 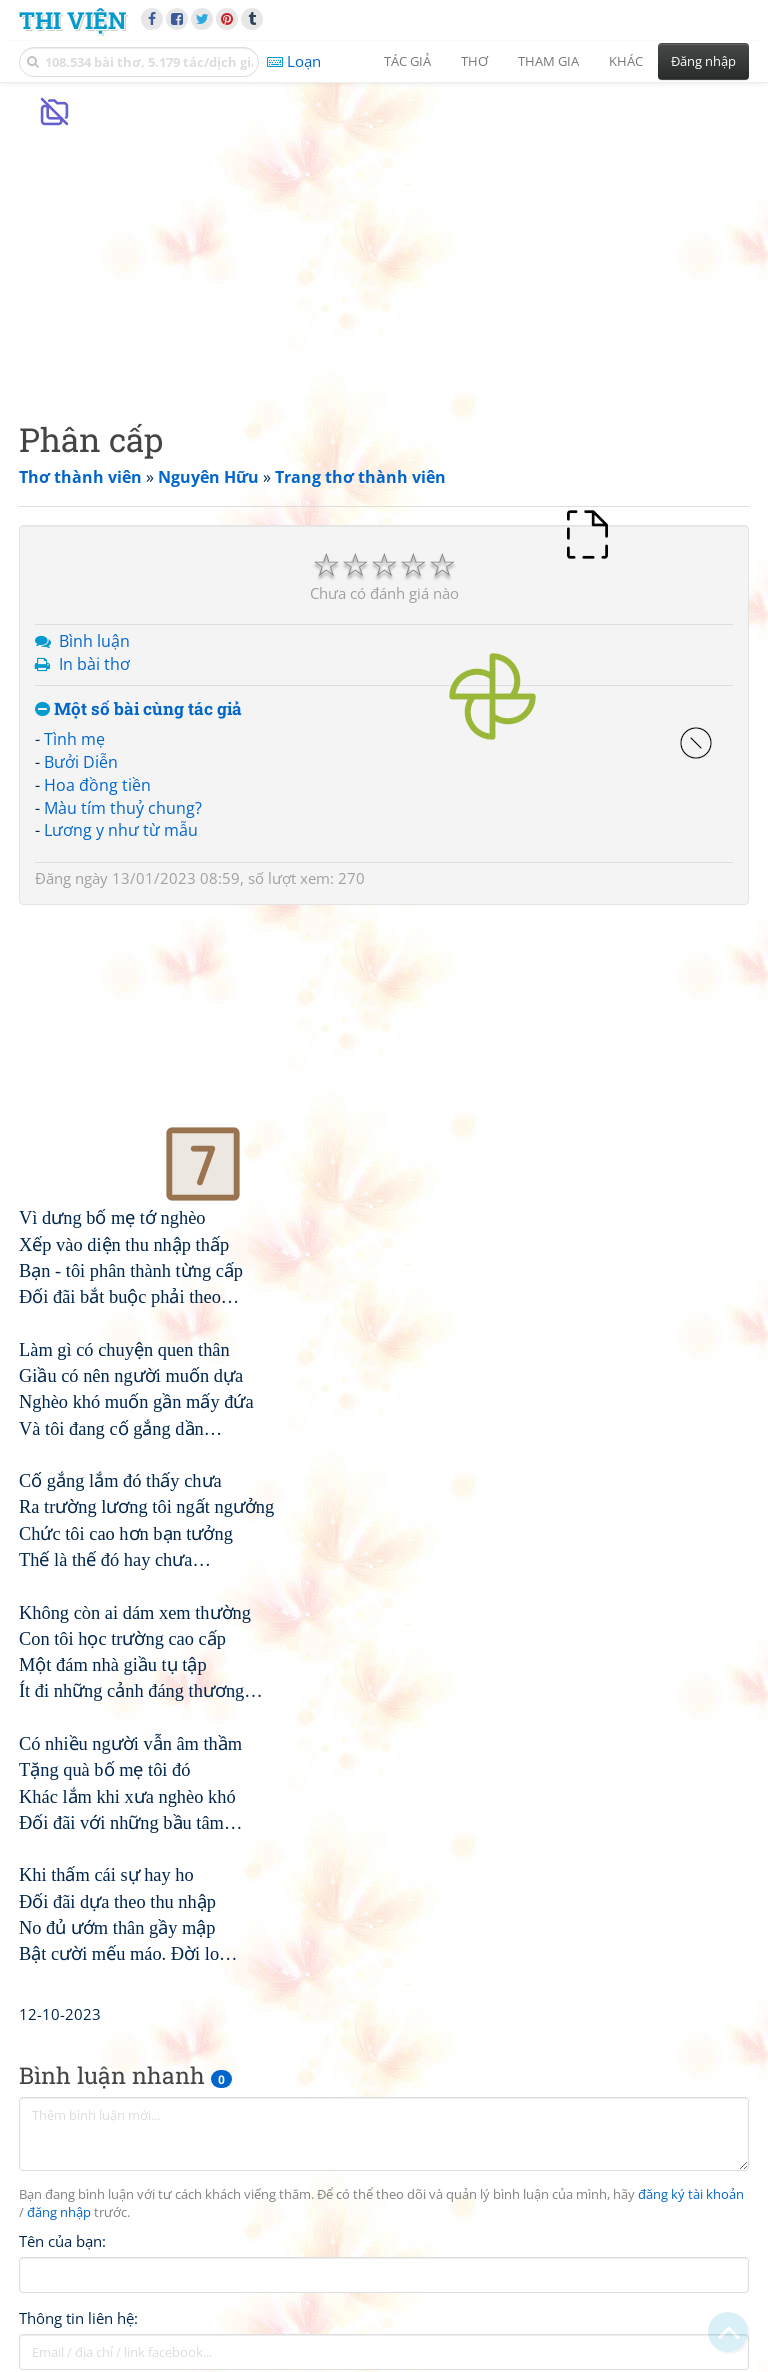 What do you see at coordinates (492, 696) in the screenshot?
I see `open google photos` at bounding box center [492, 696].